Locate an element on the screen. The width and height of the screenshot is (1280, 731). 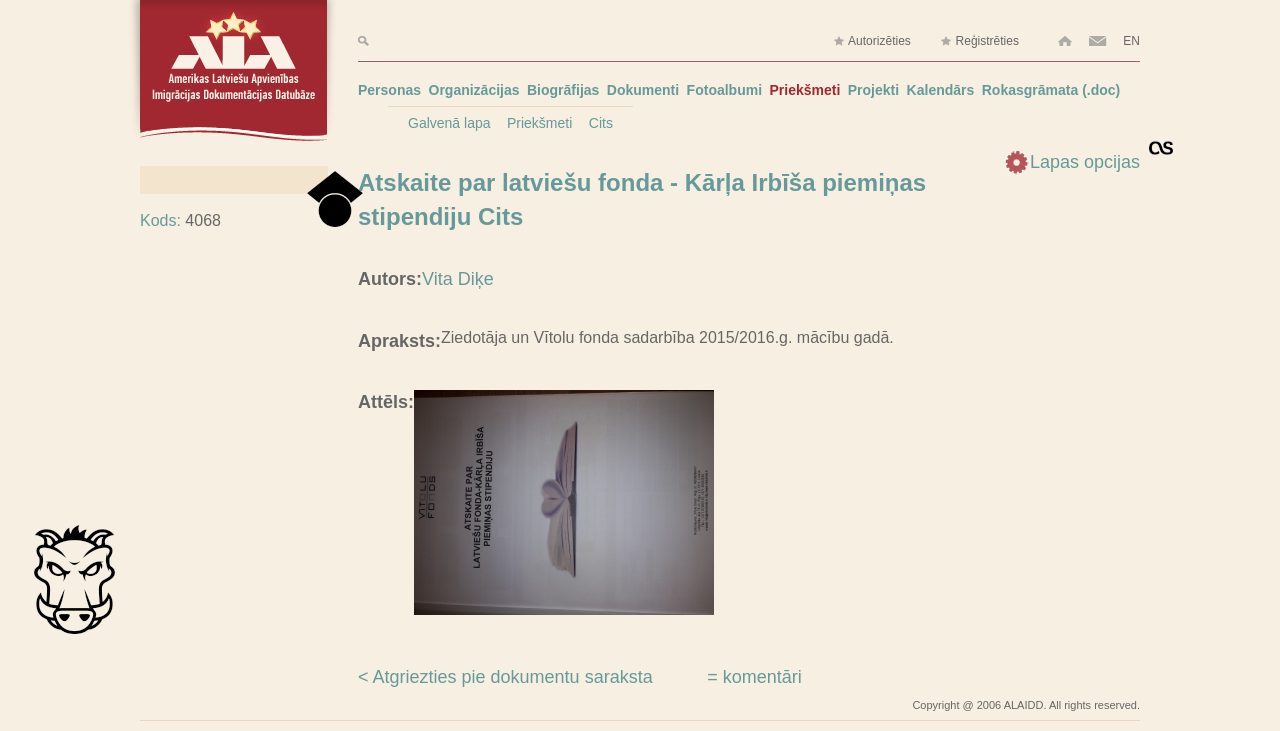
grunt javascript task runner logo is located at coordinates (74, 579).